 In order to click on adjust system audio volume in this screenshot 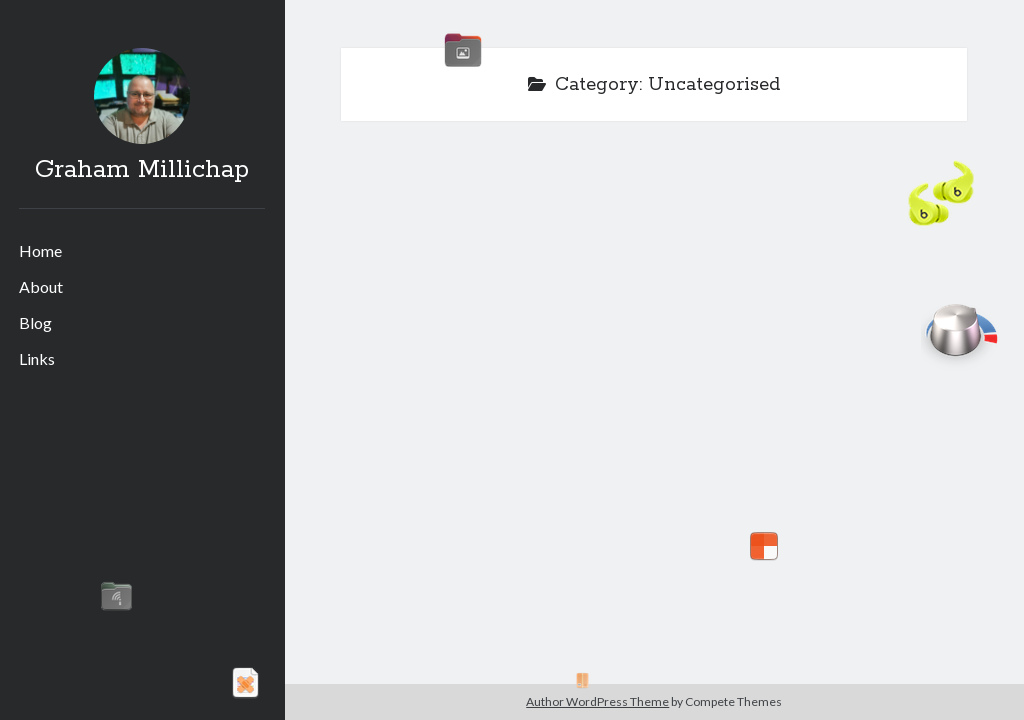, I will do `click(961, 331)`.